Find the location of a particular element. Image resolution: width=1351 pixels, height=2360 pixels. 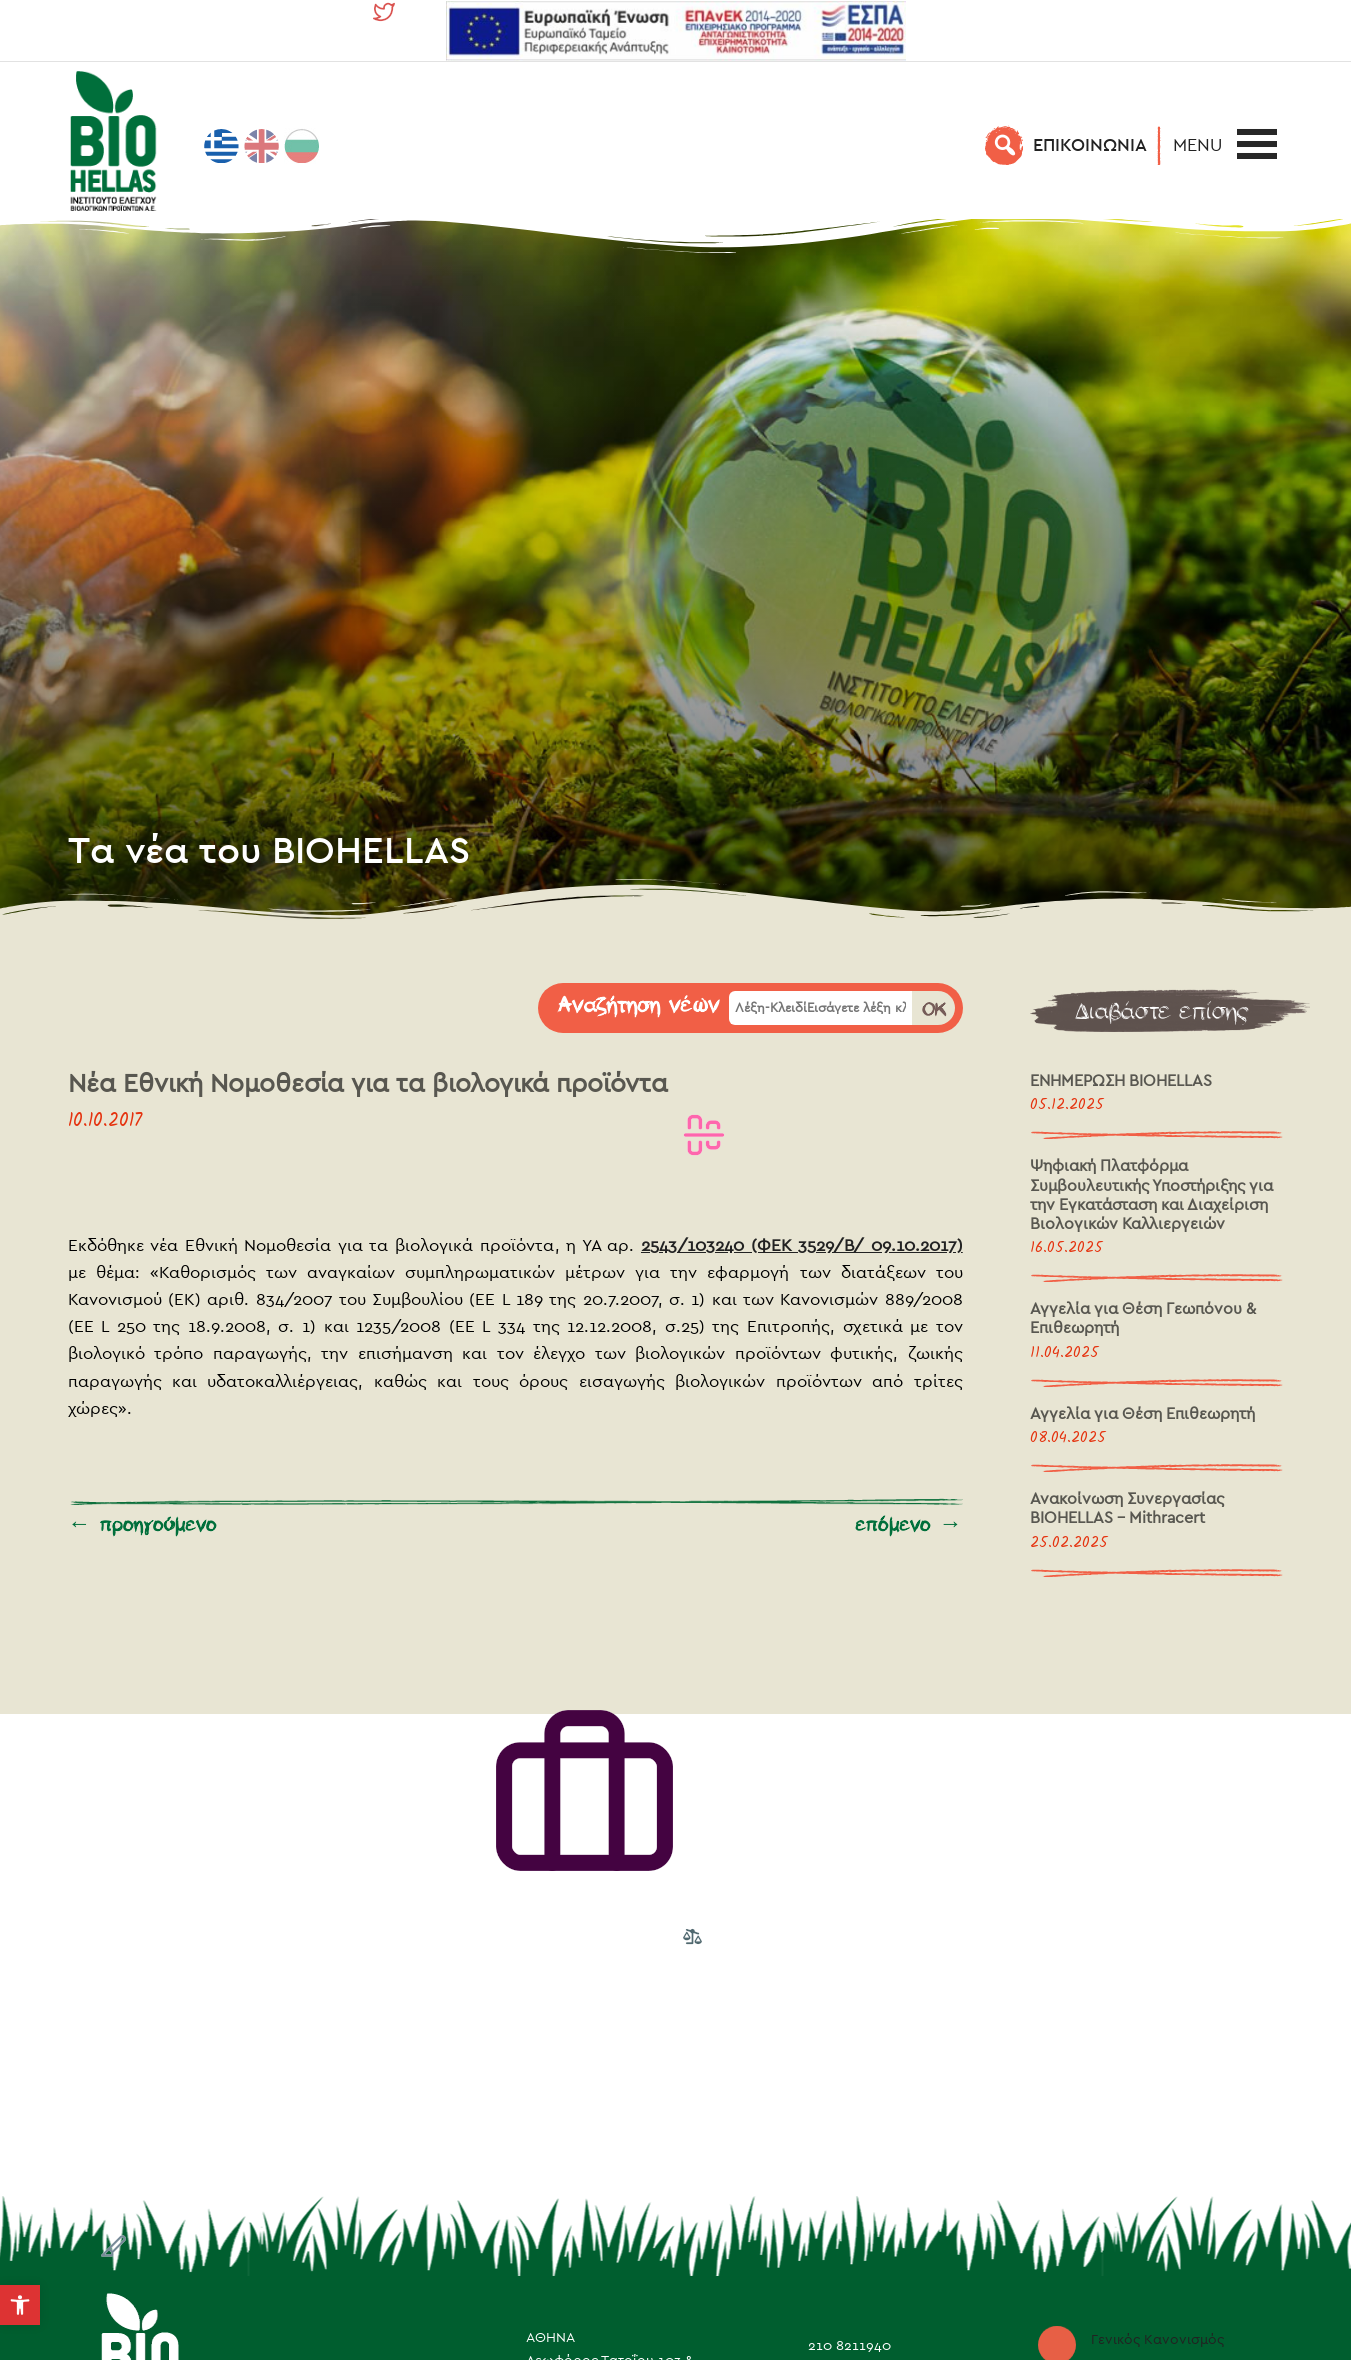

slice or cut selected content is located at coordinates (113, 2246).